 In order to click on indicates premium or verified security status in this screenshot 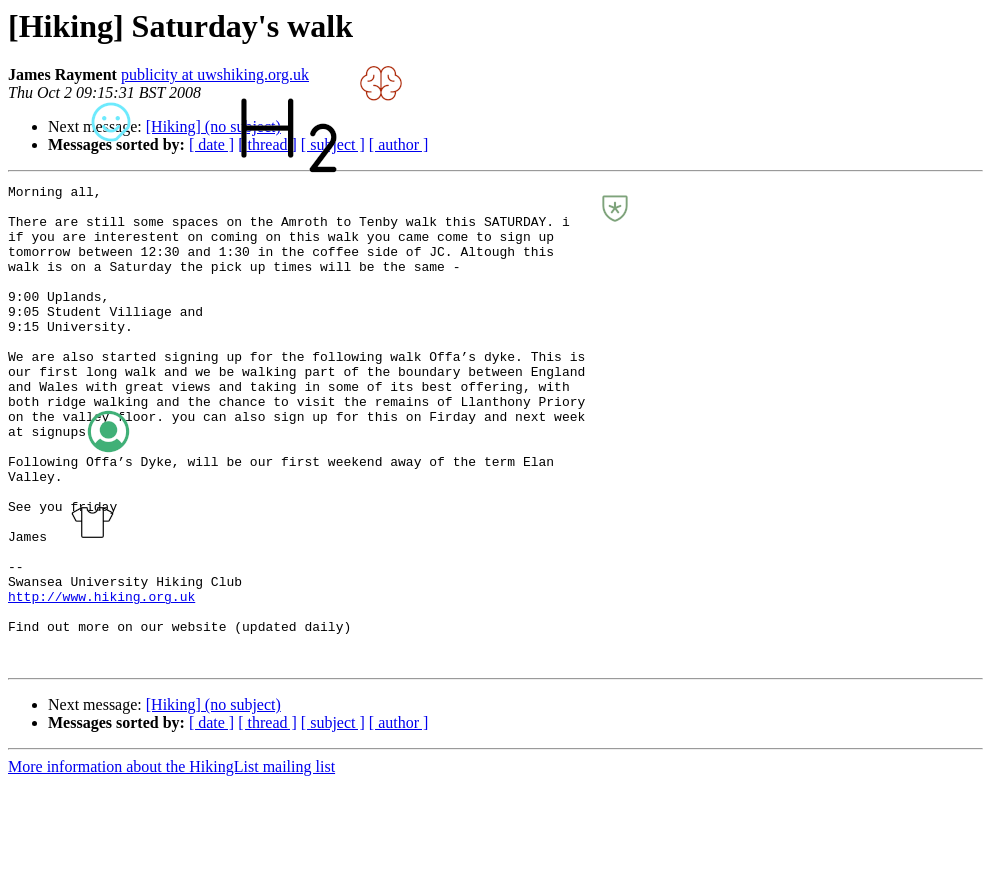, I will do `click(615, 207)`.